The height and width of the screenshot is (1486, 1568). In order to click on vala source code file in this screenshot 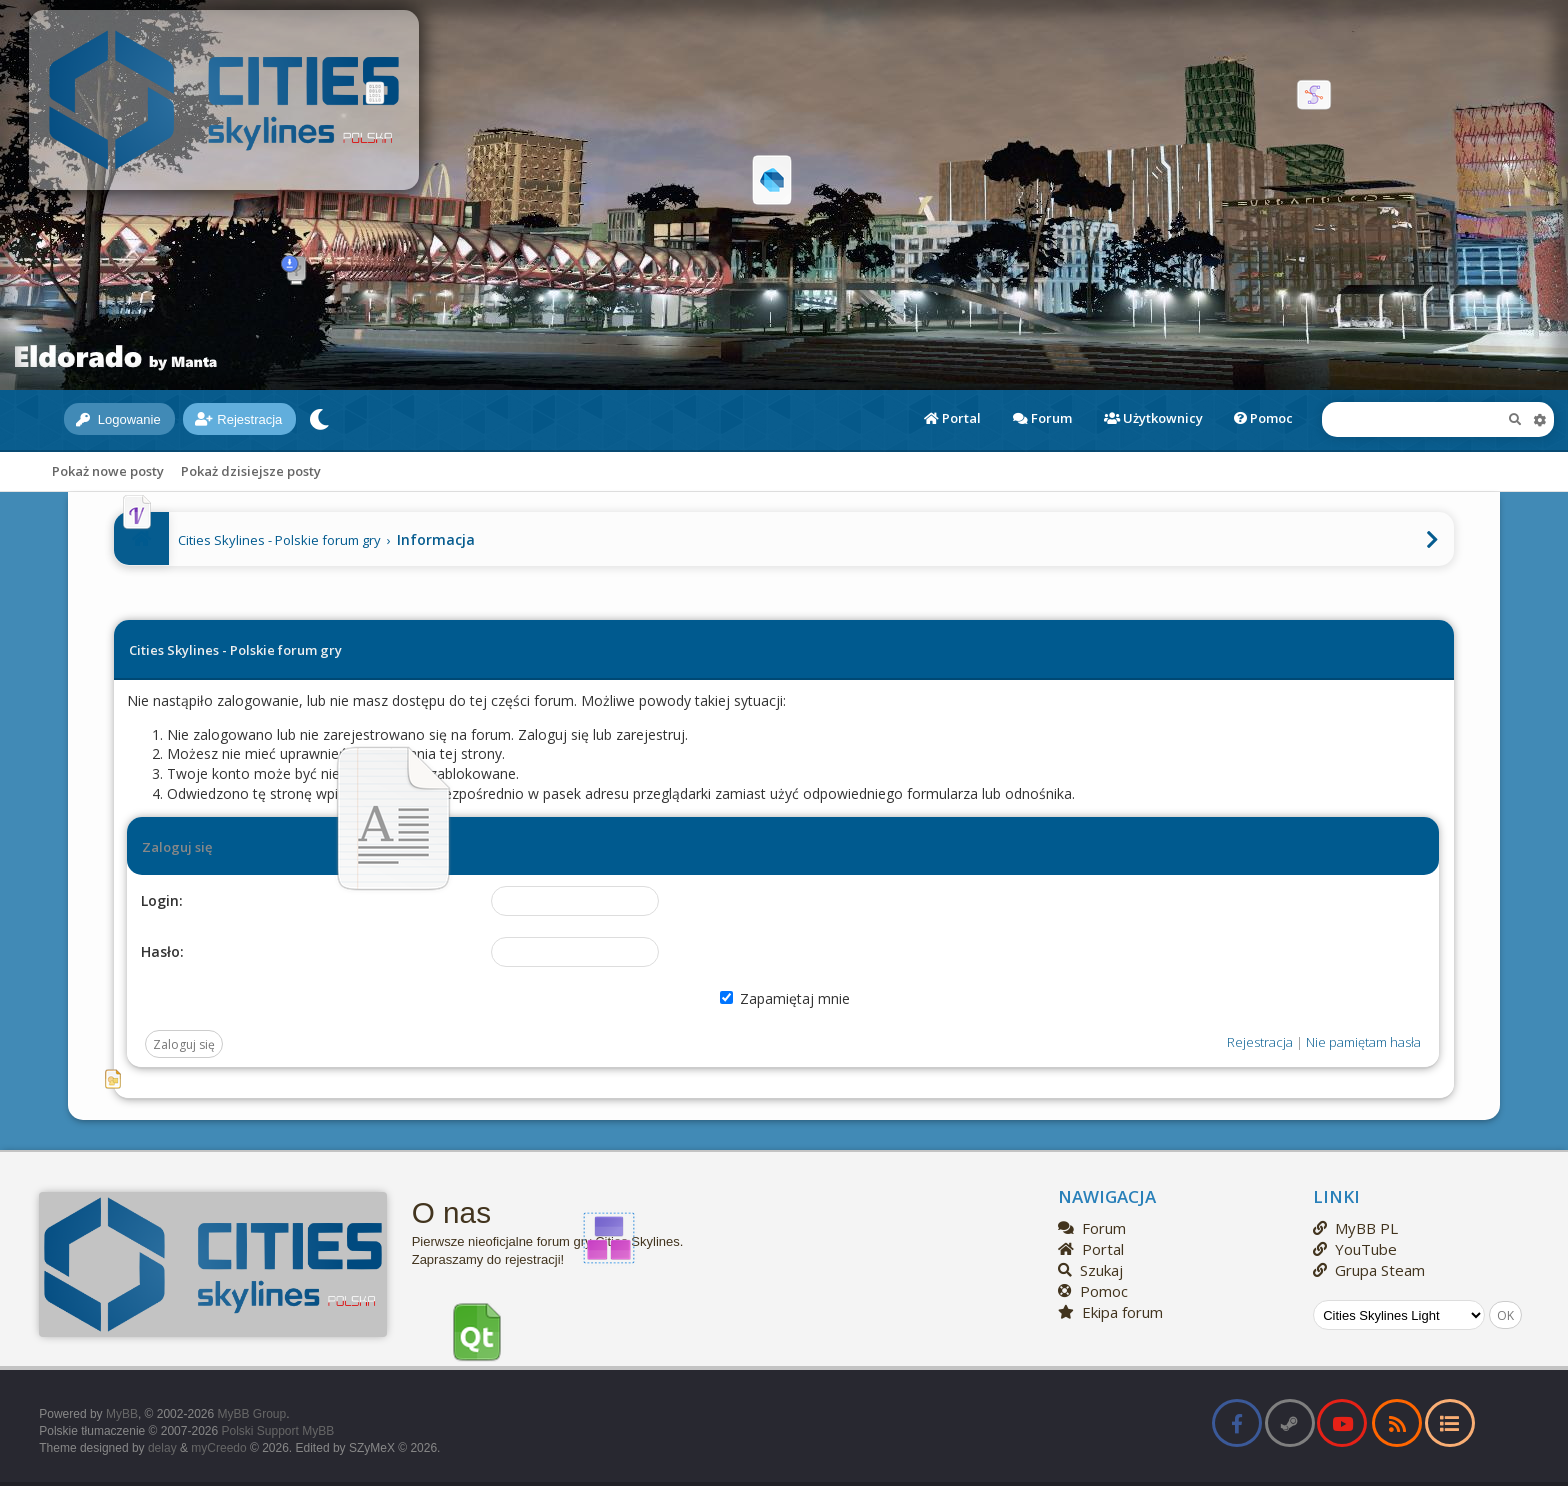, I will do `click(137, 512)`.